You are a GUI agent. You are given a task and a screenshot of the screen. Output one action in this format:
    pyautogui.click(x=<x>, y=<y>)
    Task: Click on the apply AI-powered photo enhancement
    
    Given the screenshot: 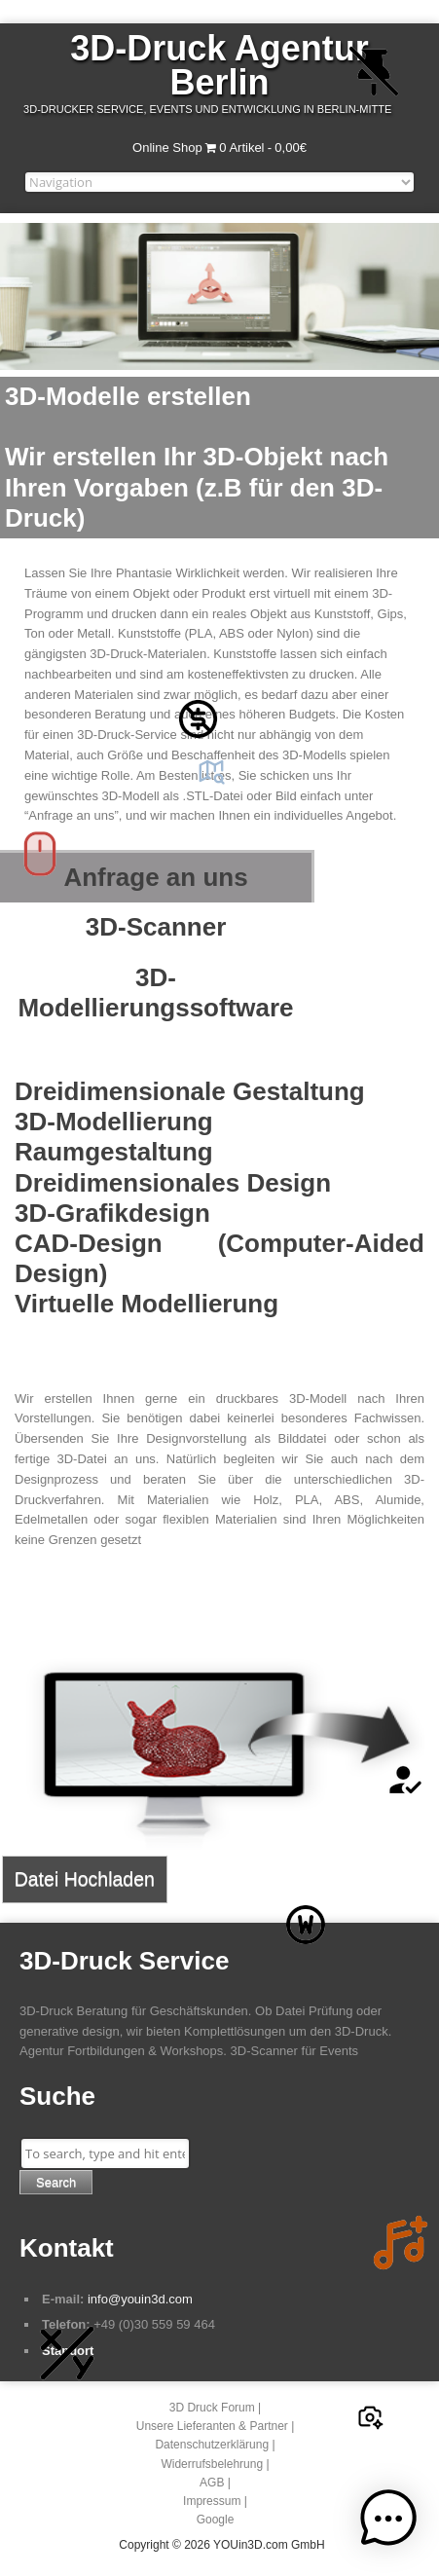 What is the action you would take?
    pyautogui.click(x=370, y=2416)
    